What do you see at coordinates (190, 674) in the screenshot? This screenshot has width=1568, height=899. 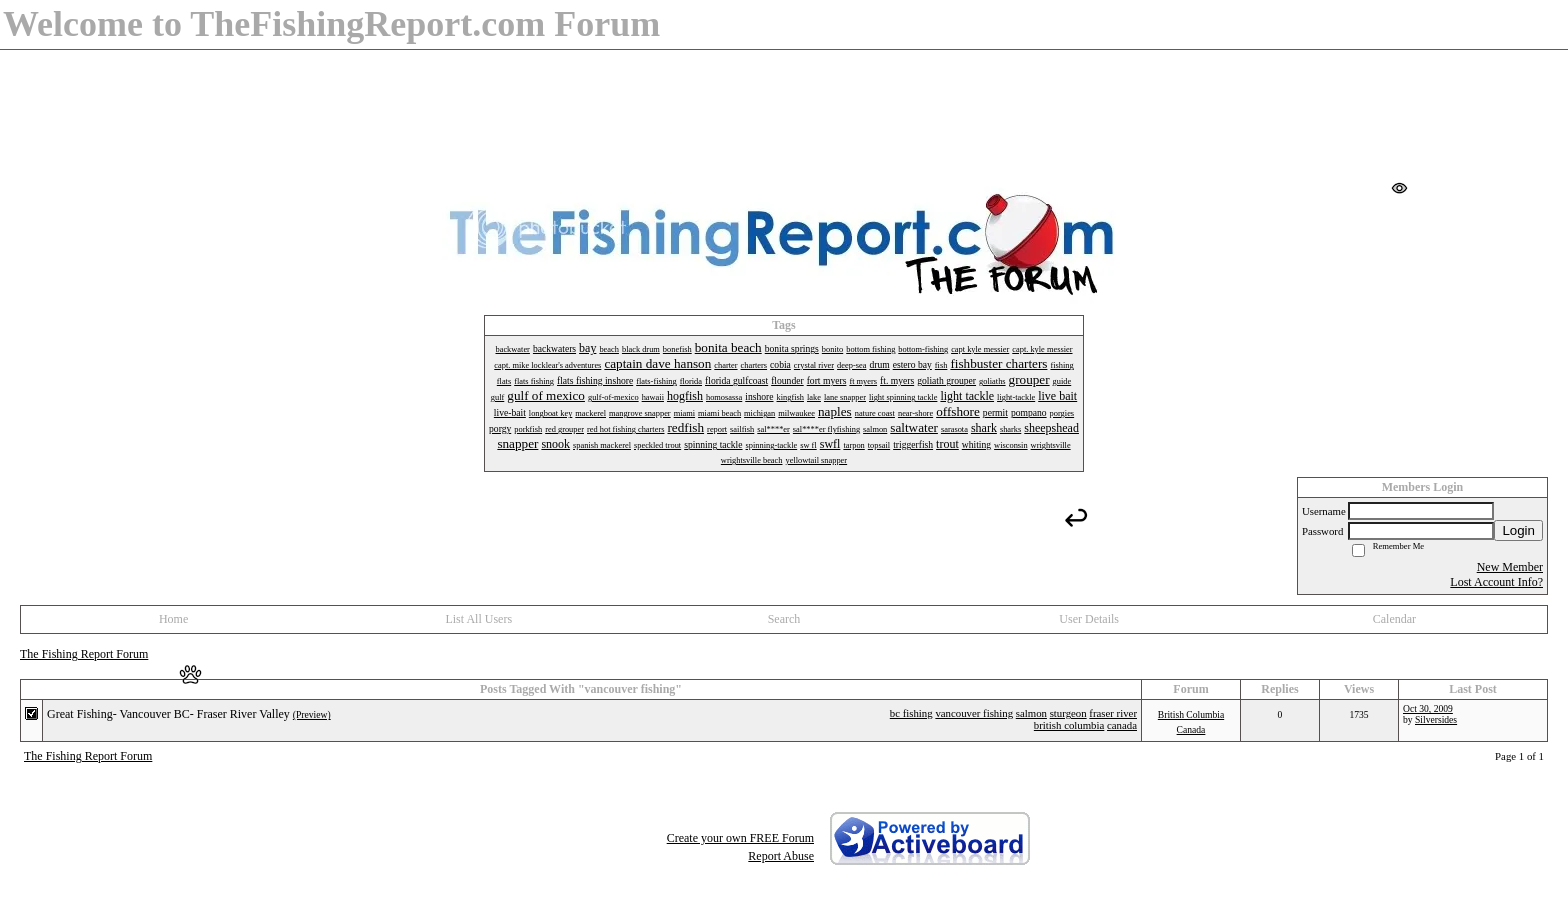 I see `access pet-related features or settings` at bounding box center [190, 674].